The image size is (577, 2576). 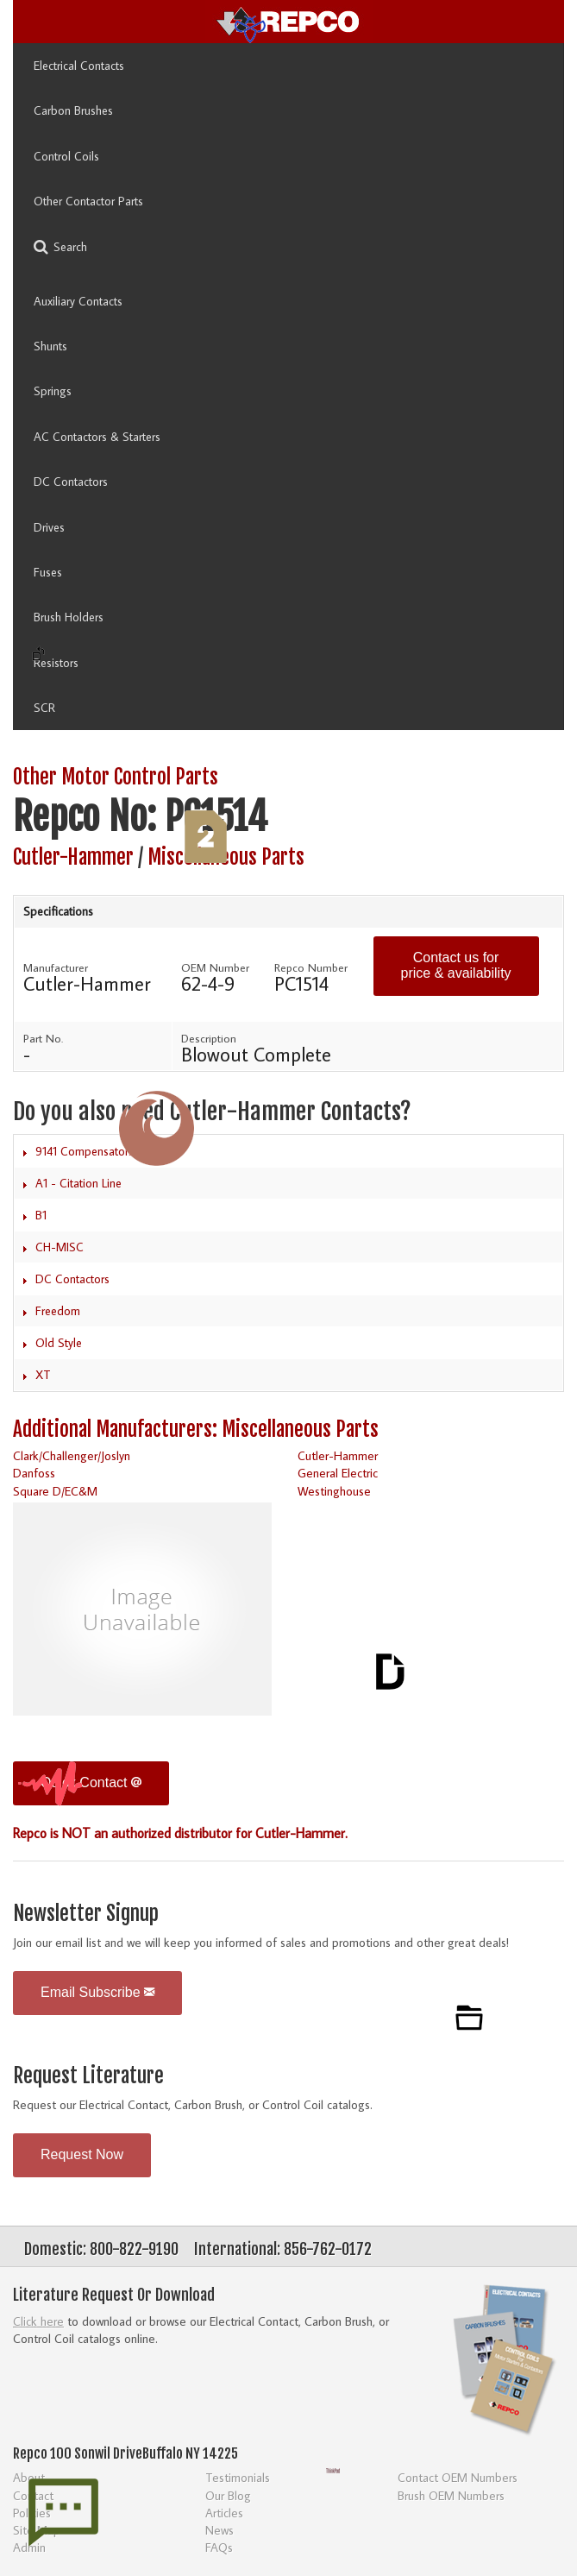 I want to click on indicates sim card slot 2 is active, so click(x=205, y=836).